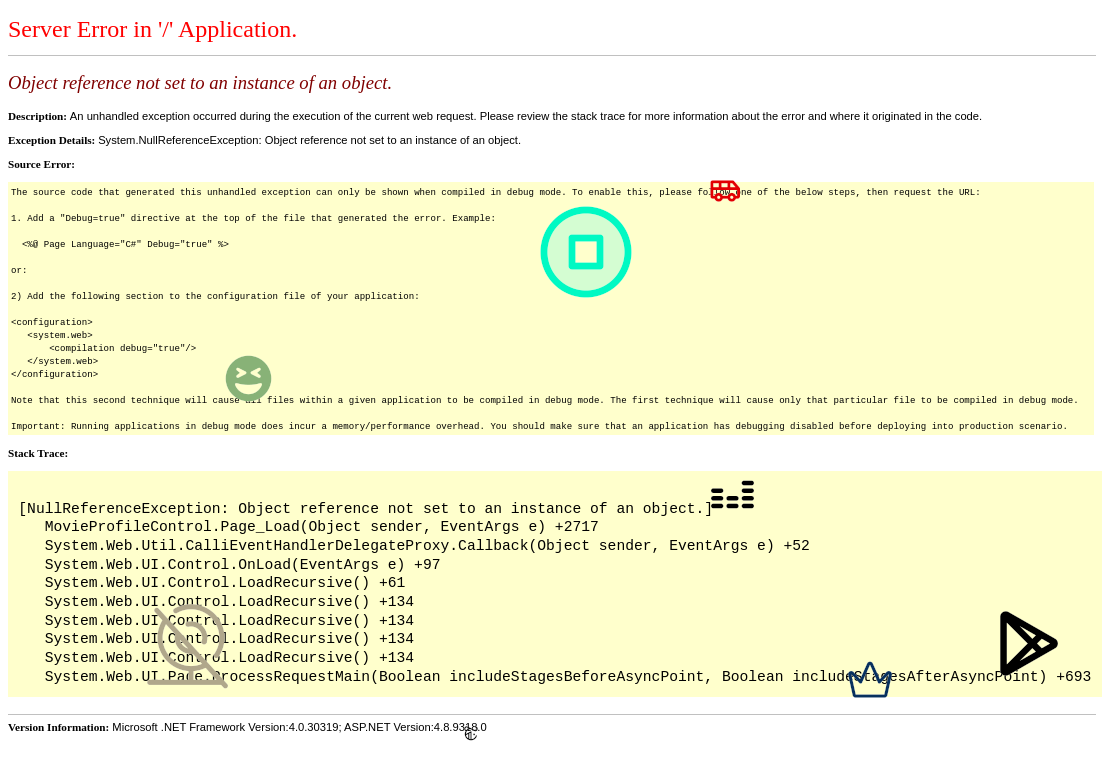 The image size is (1102, 767). I want to click on open The New York Times app, so click(471, 733).